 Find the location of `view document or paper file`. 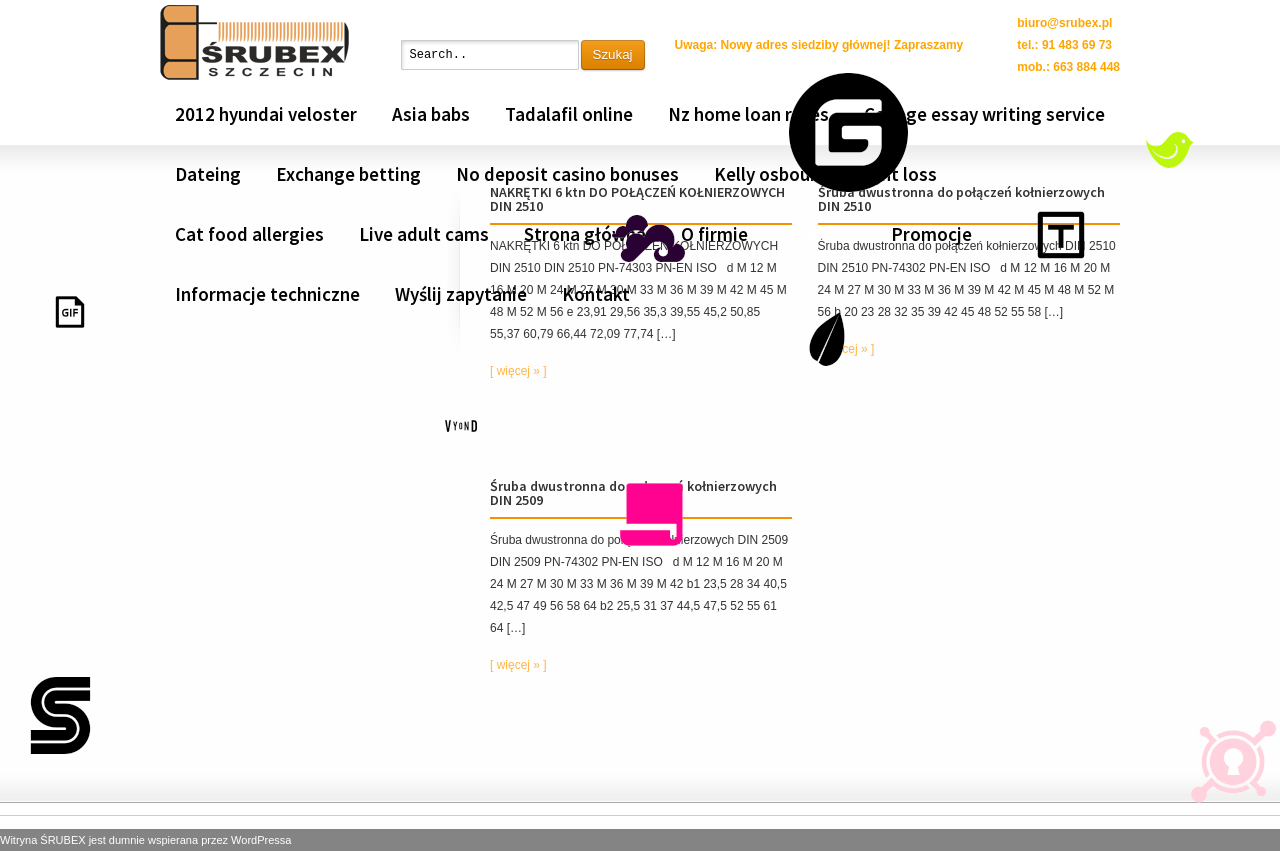

view document or paper file is located at coordinates (654, 514).